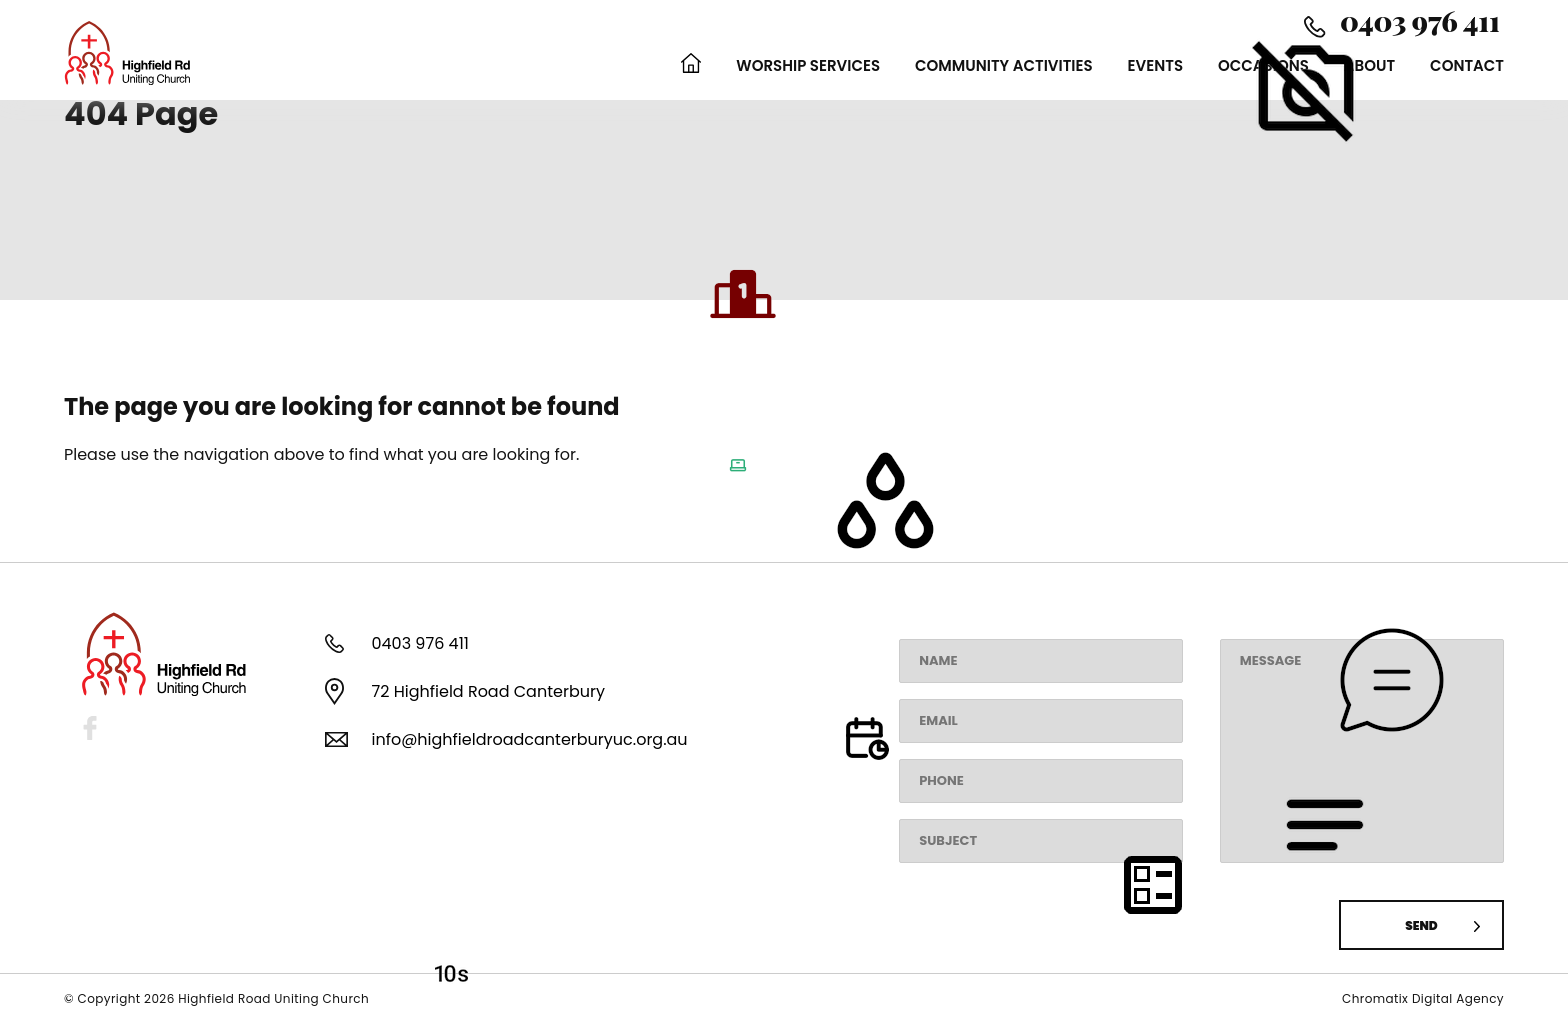 The height and width of the screenshot is (1024, 1568). I want to click on view ballot or voting options, so click(1153, 885).